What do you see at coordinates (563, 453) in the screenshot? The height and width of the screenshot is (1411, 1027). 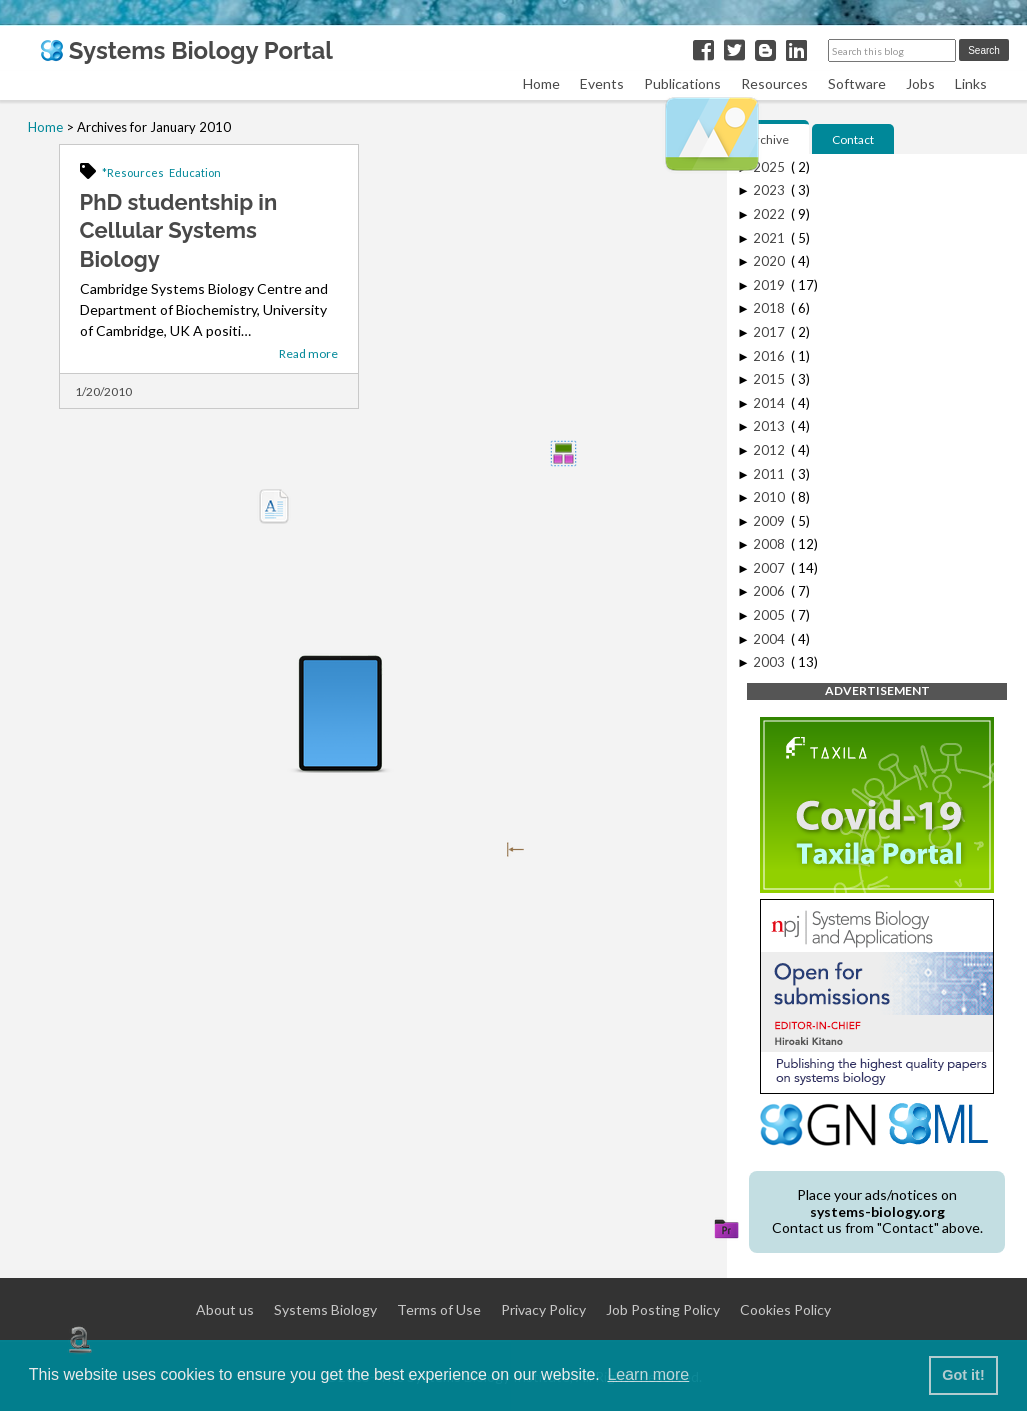 I see `select all items in the current view` at bounding box center [563, 453].